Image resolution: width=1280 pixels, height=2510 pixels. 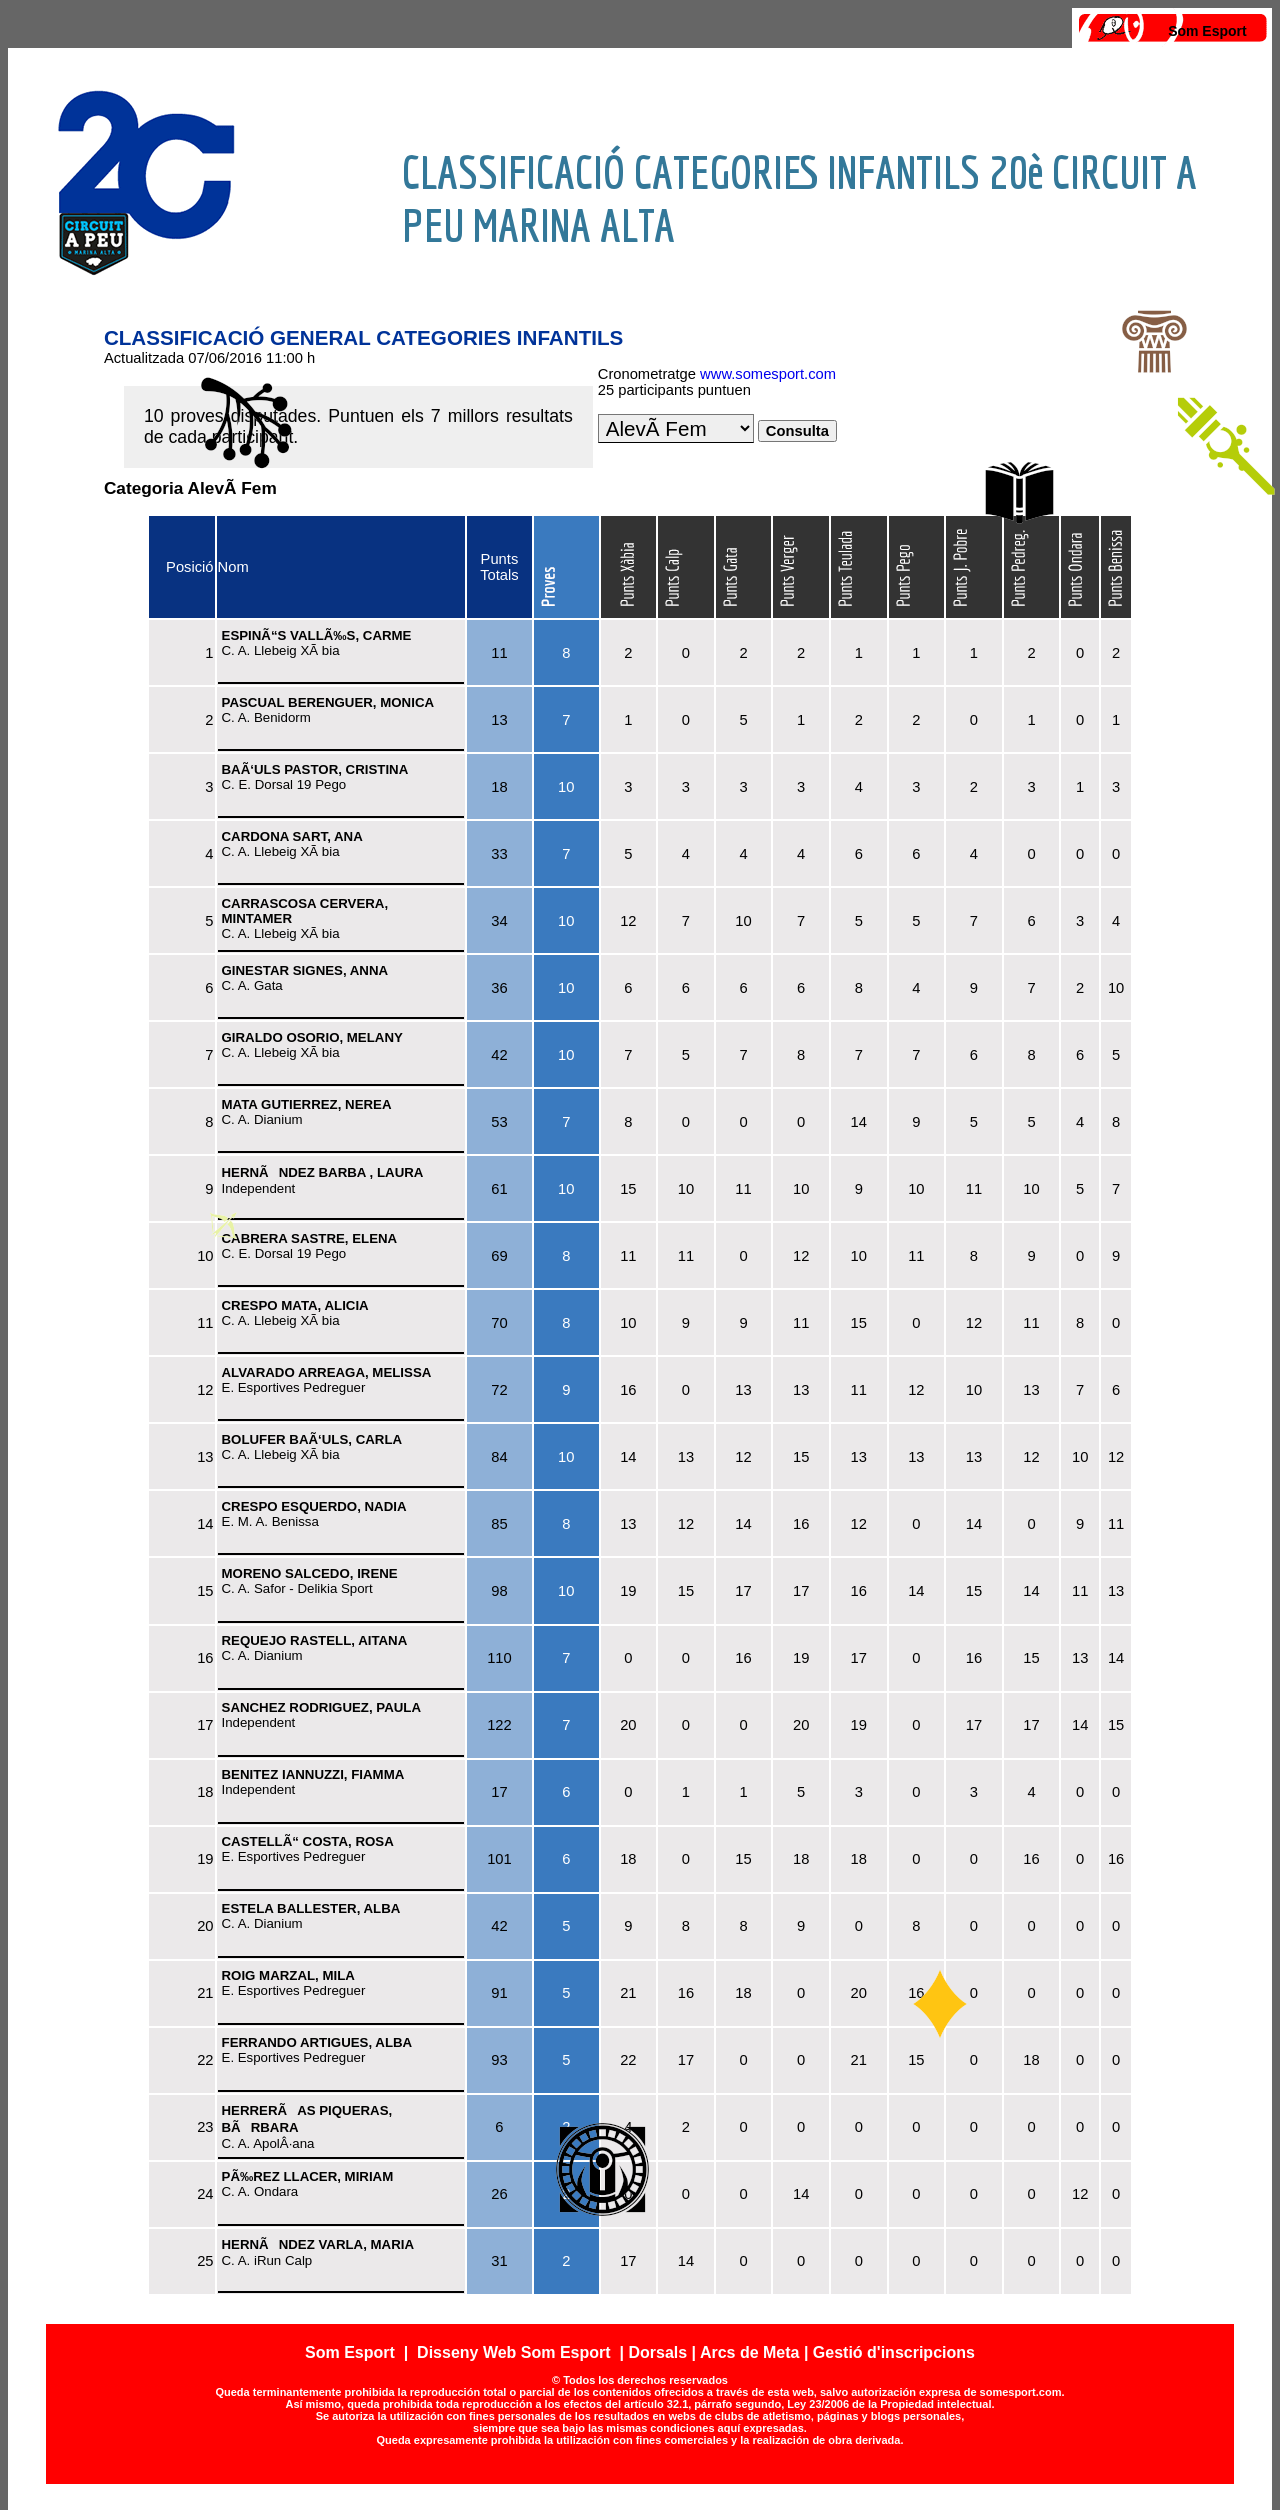 I want to click on open a book or reading material, so click(x=1019, y=494).